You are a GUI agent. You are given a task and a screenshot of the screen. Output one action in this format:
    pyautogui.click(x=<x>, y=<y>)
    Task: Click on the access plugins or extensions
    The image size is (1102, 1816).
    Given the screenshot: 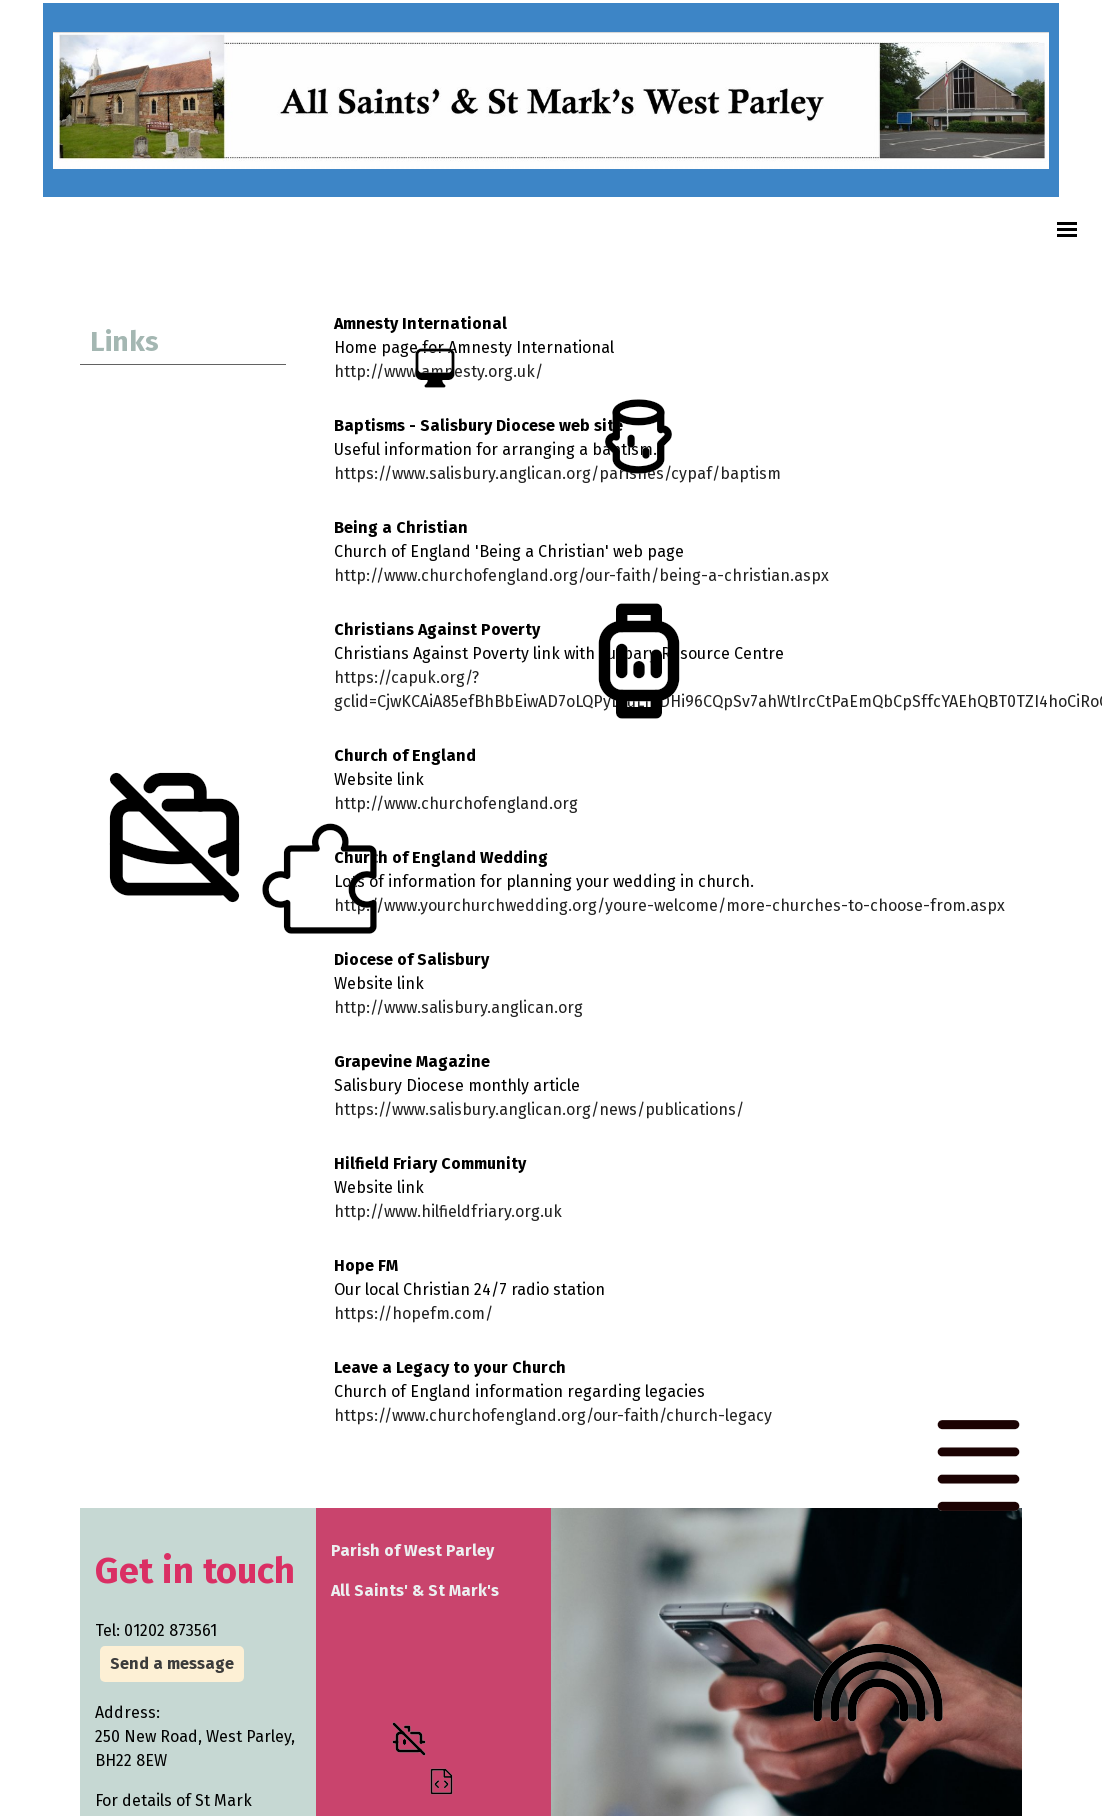 What is the action you would take?
    pyautogui.click(x=326, y=883)
    